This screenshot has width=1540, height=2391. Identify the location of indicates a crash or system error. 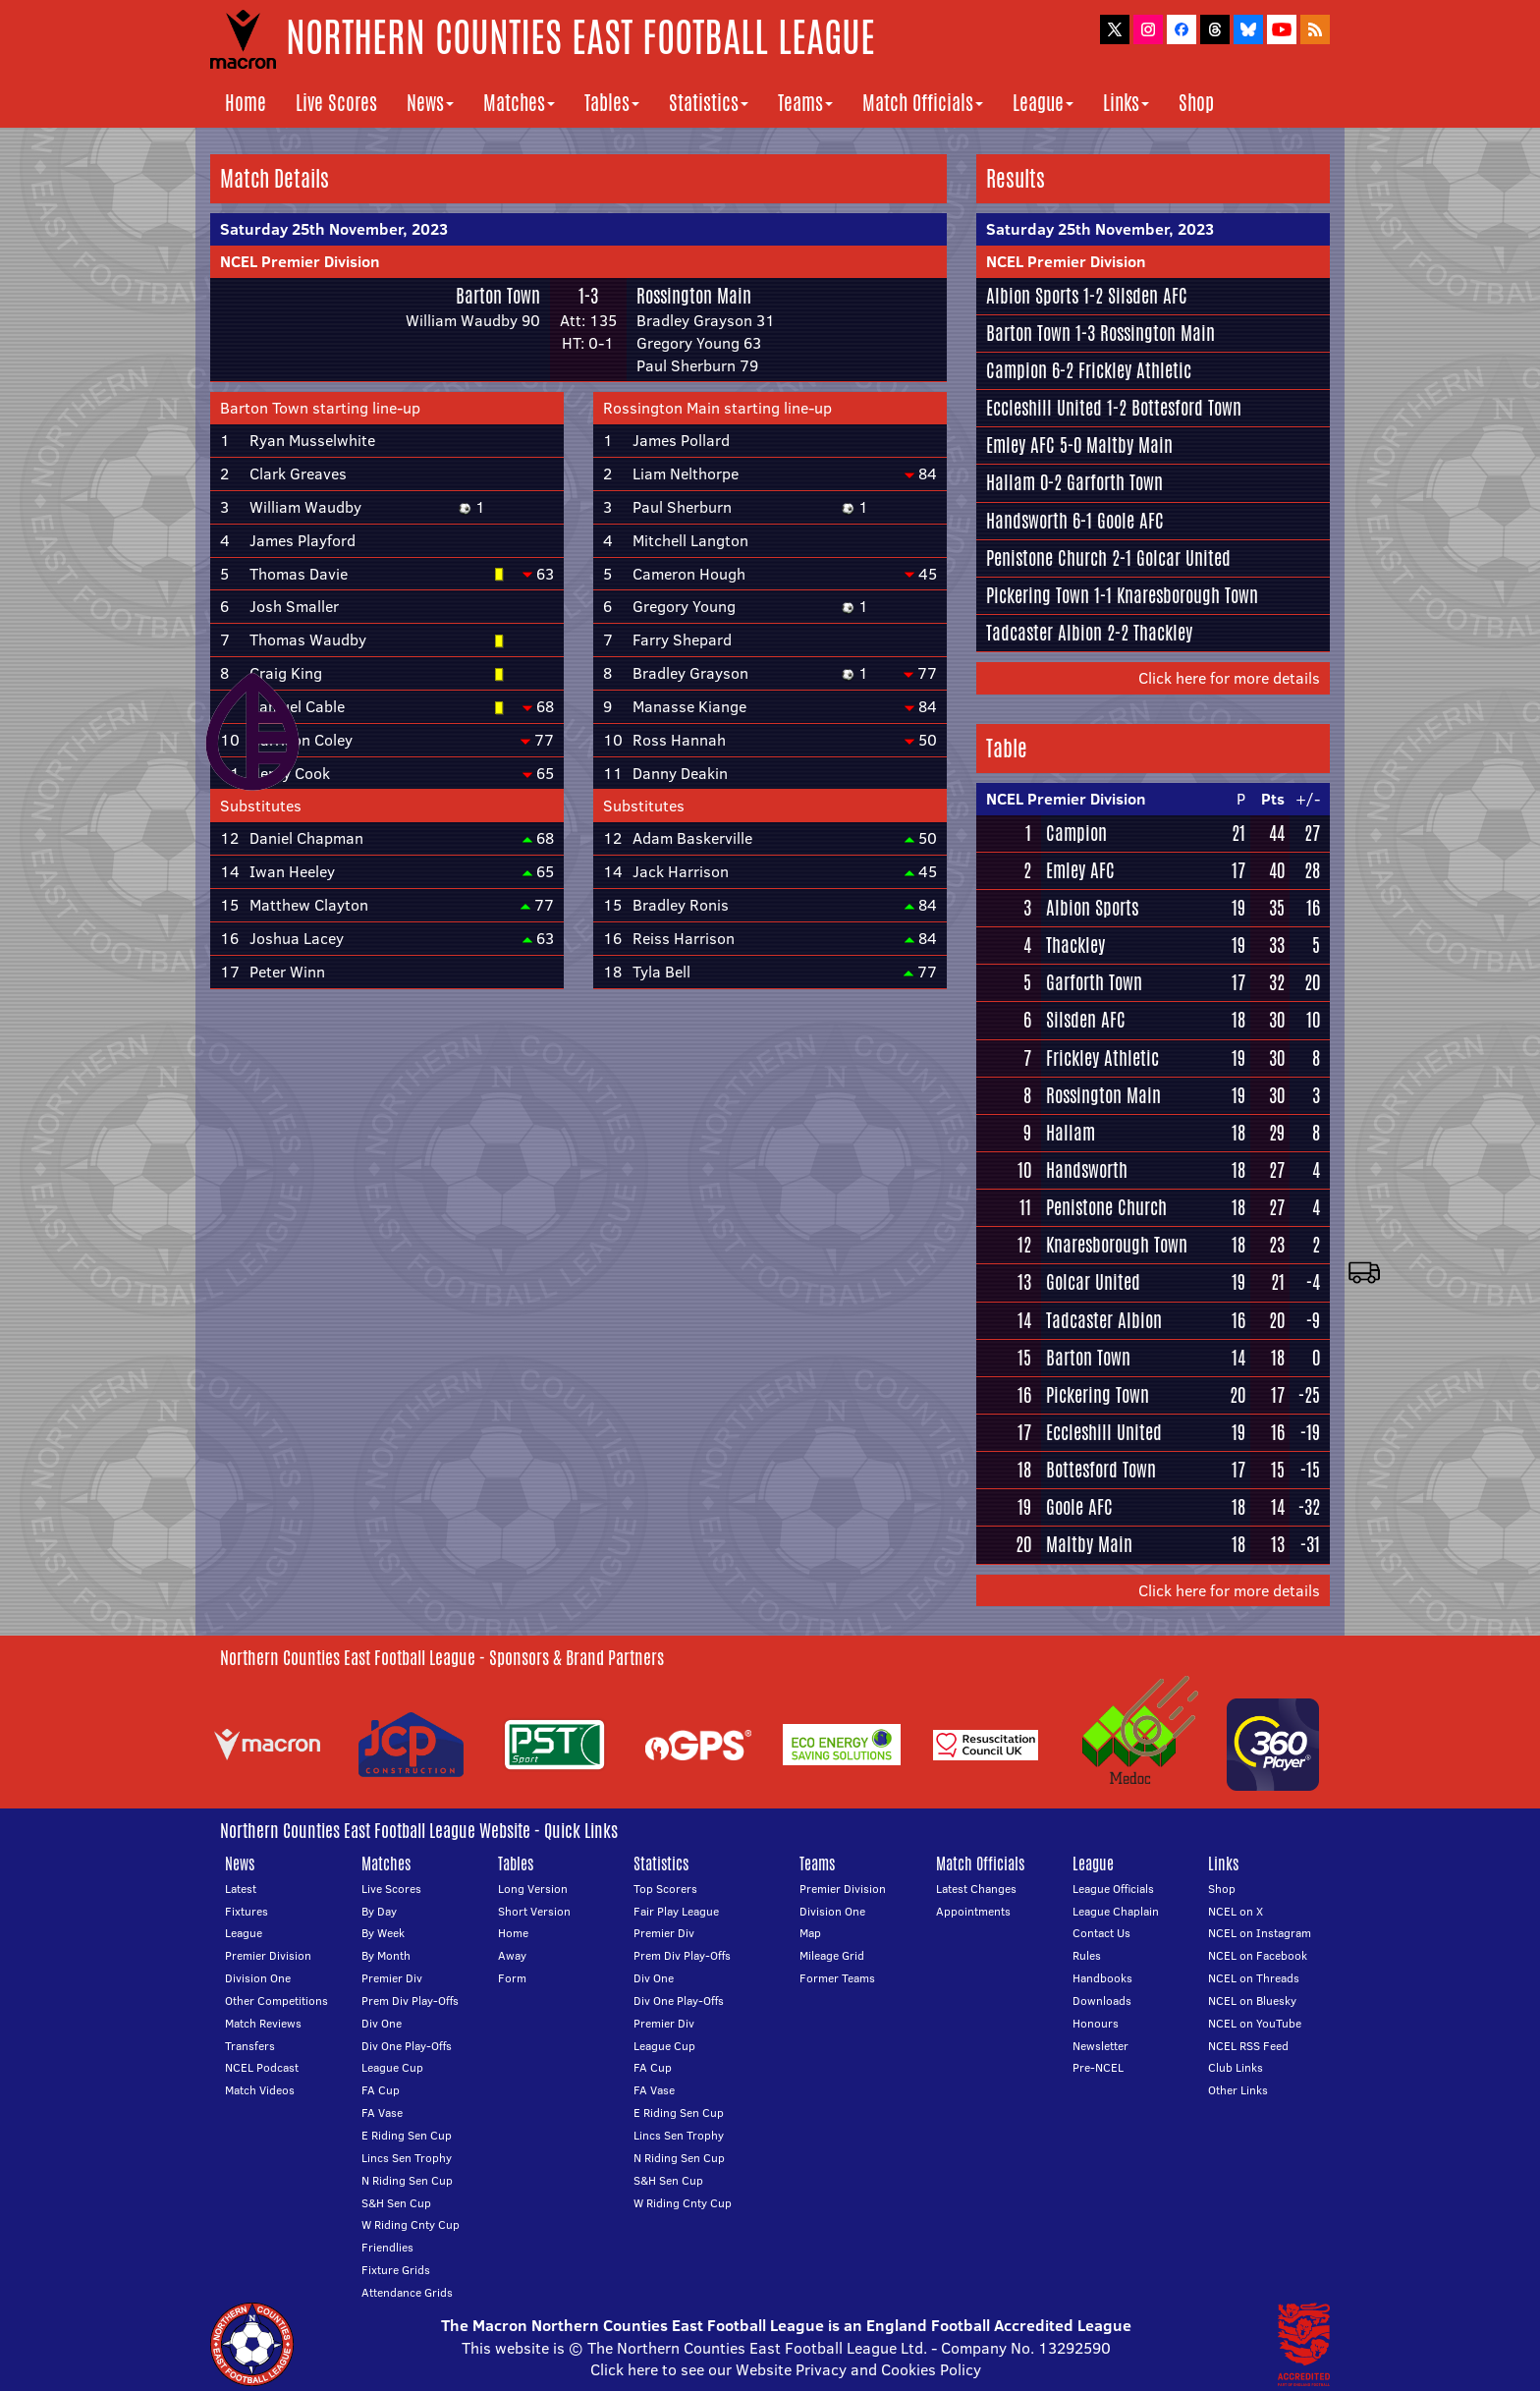
(1159, 1717).